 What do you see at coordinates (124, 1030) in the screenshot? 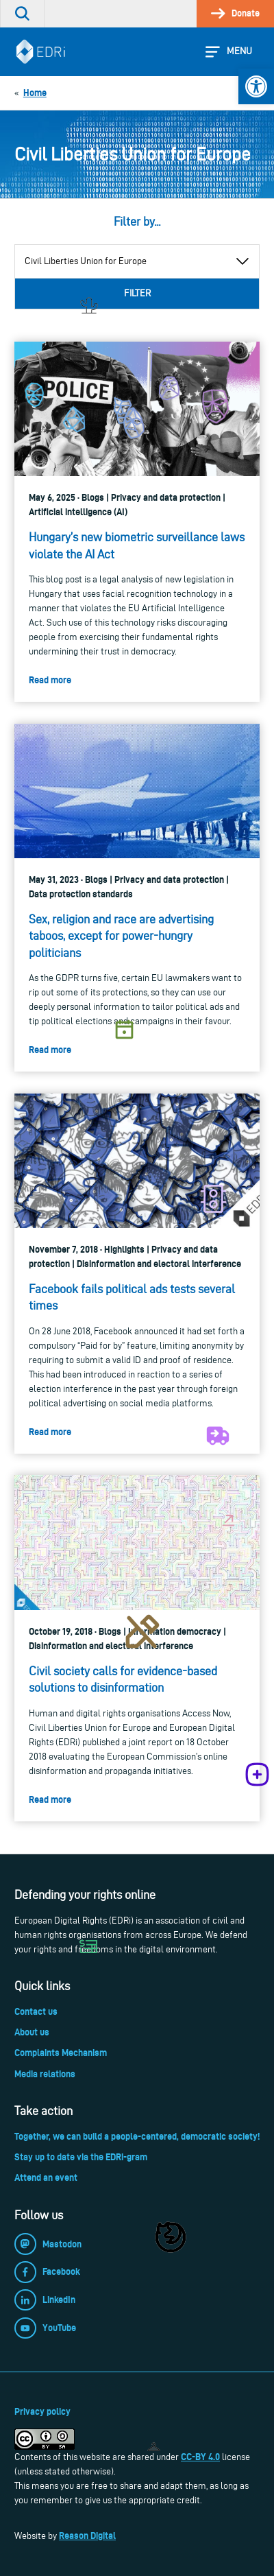
I see `indicates an event or reminder on today's date` at bounding box center [124, 1030].